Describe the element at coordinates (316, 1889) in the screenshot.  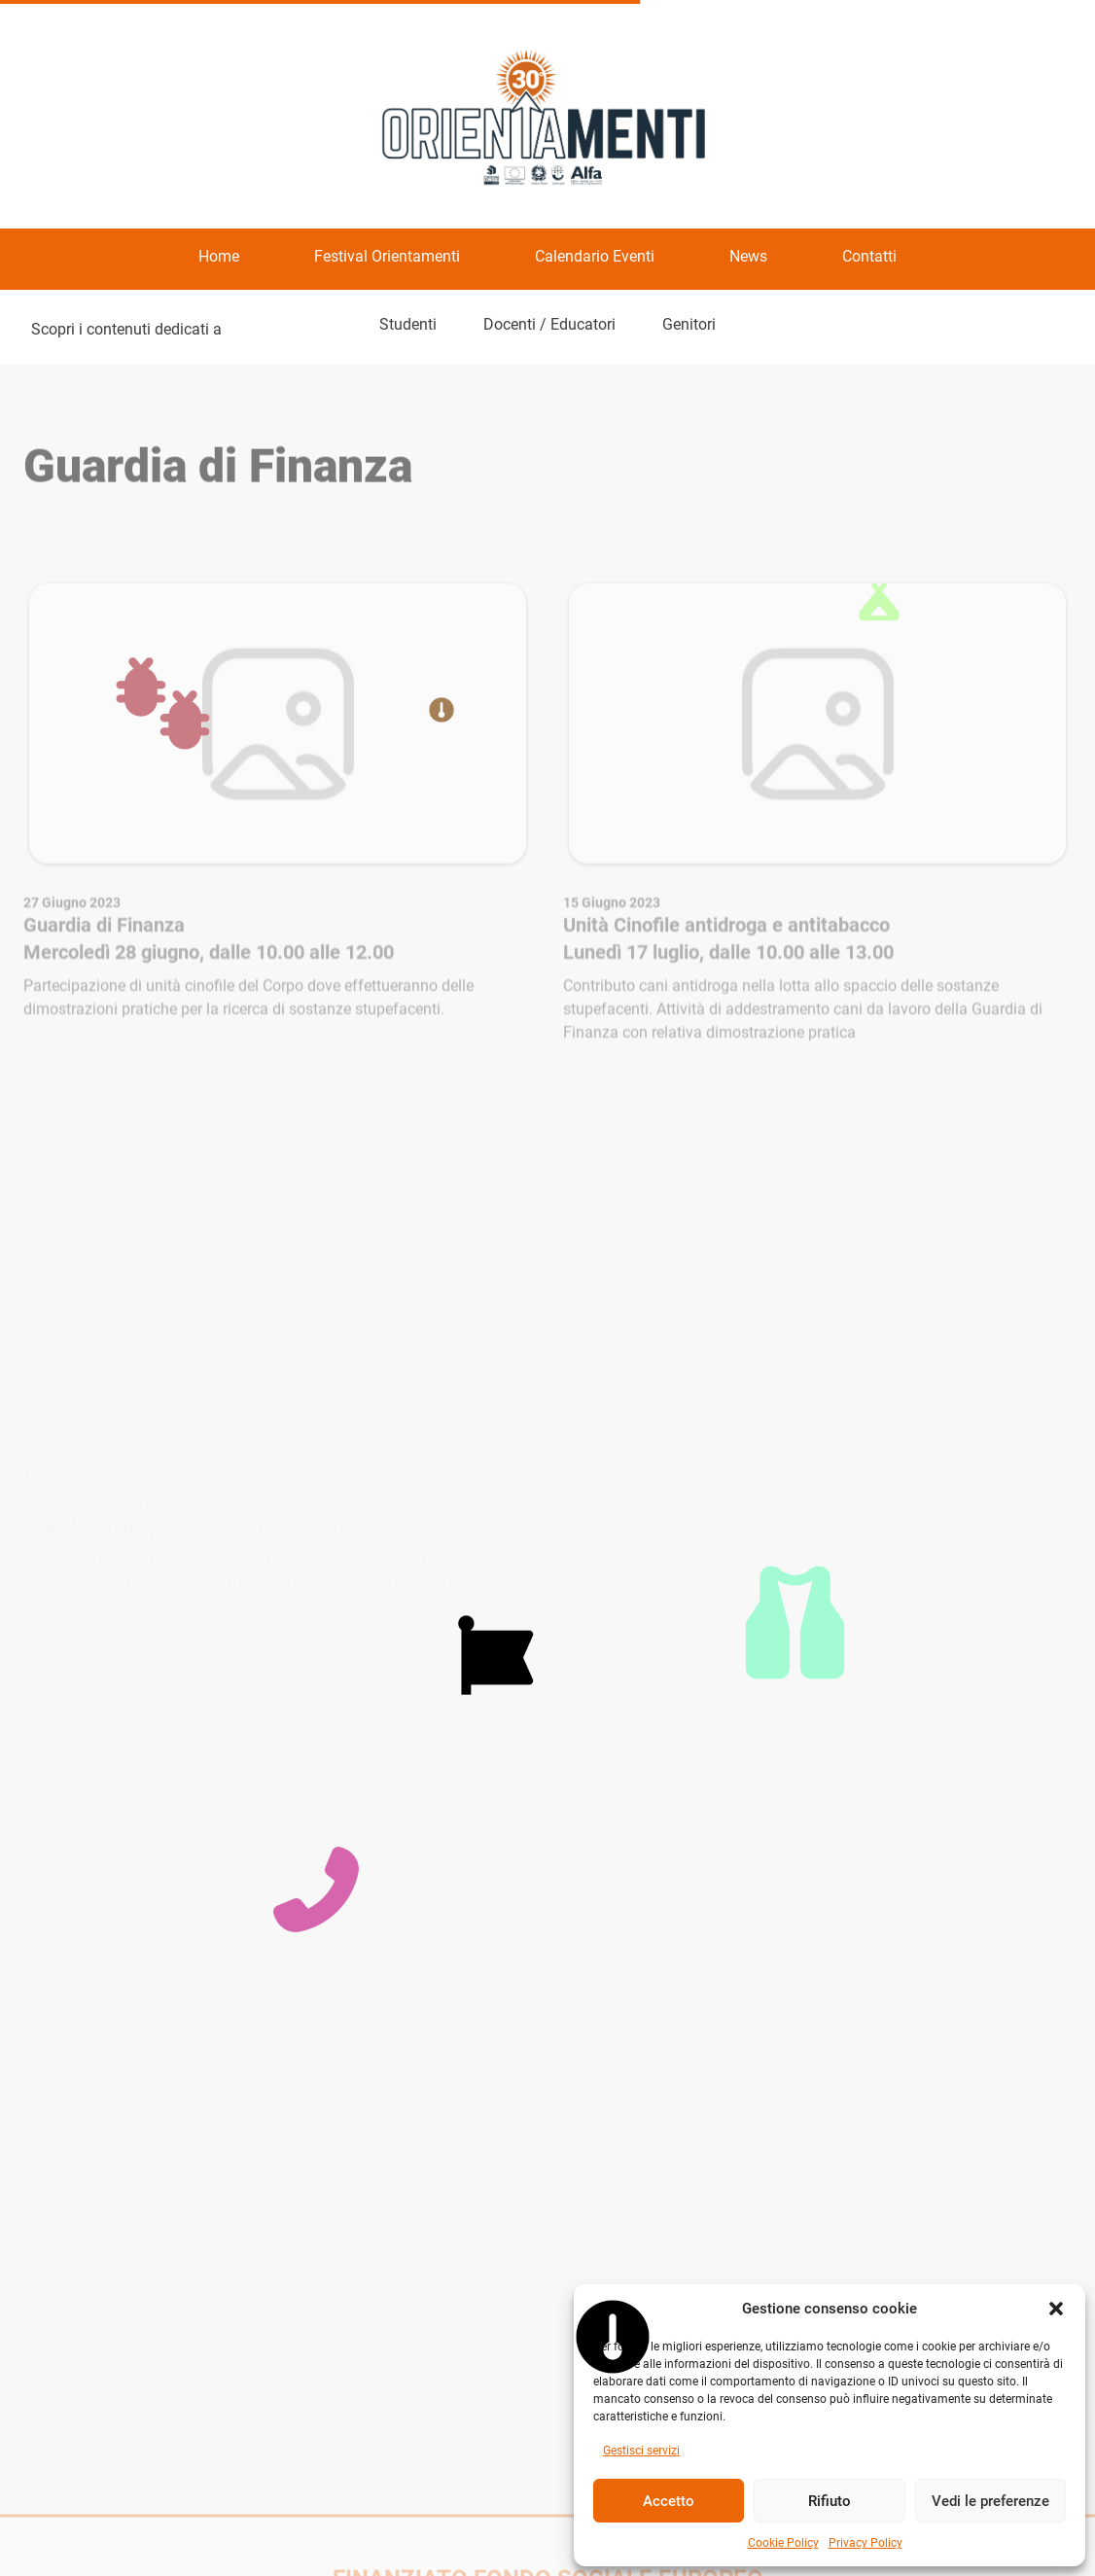
I see `make a phone call` at that location.